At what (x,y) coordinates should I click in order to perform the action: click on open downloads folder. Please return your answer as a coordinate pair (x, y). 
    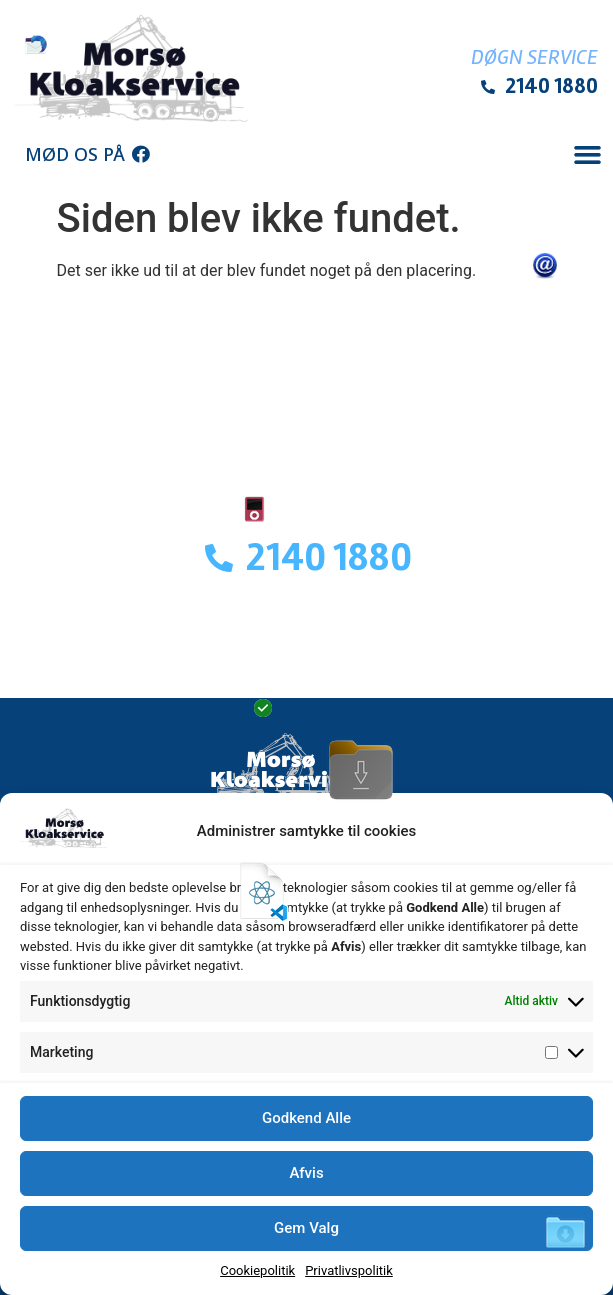
    Looking at the image, I should click on (361, 770).